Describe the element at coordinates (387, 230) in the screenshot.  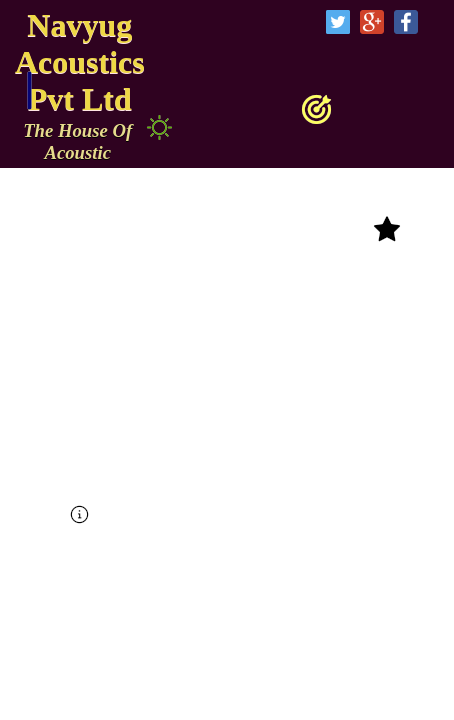
I see `indicates a favorited or starred item` at that location.